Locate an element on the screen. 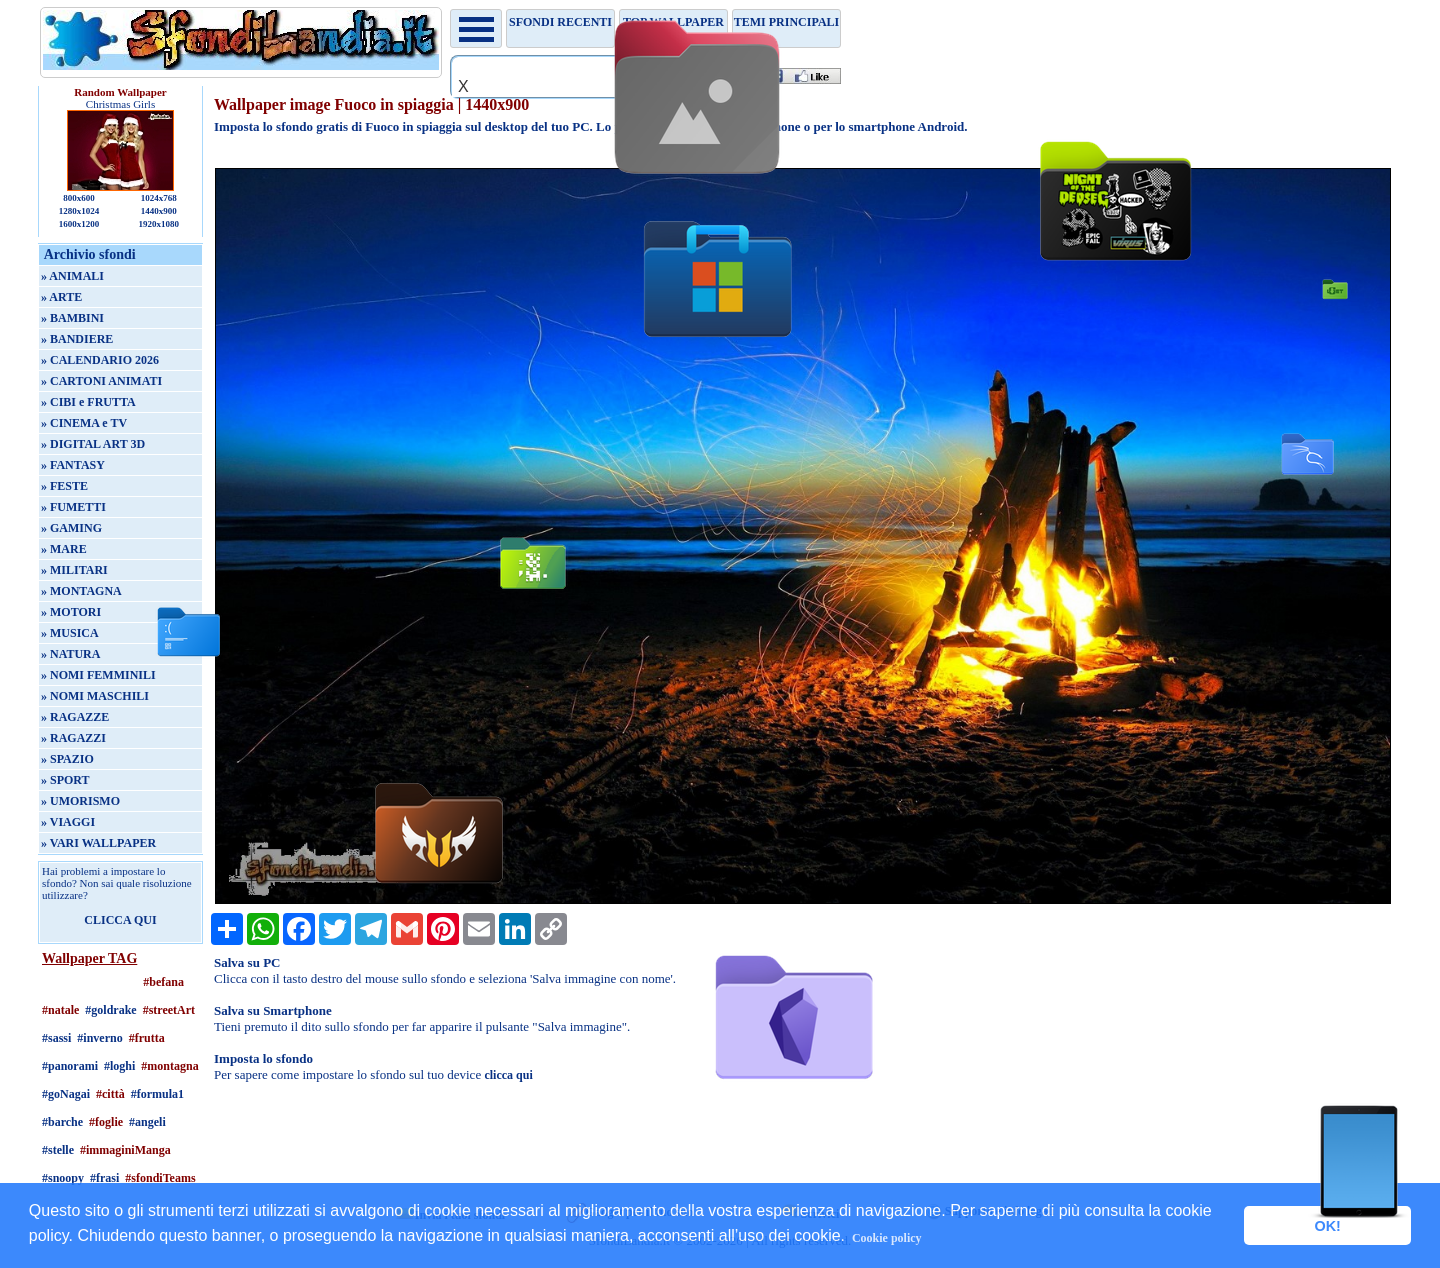 The width and height of the screenshot is (1440, 1268). open asus tuf gaming files folder is located at coordinates (438, 836).